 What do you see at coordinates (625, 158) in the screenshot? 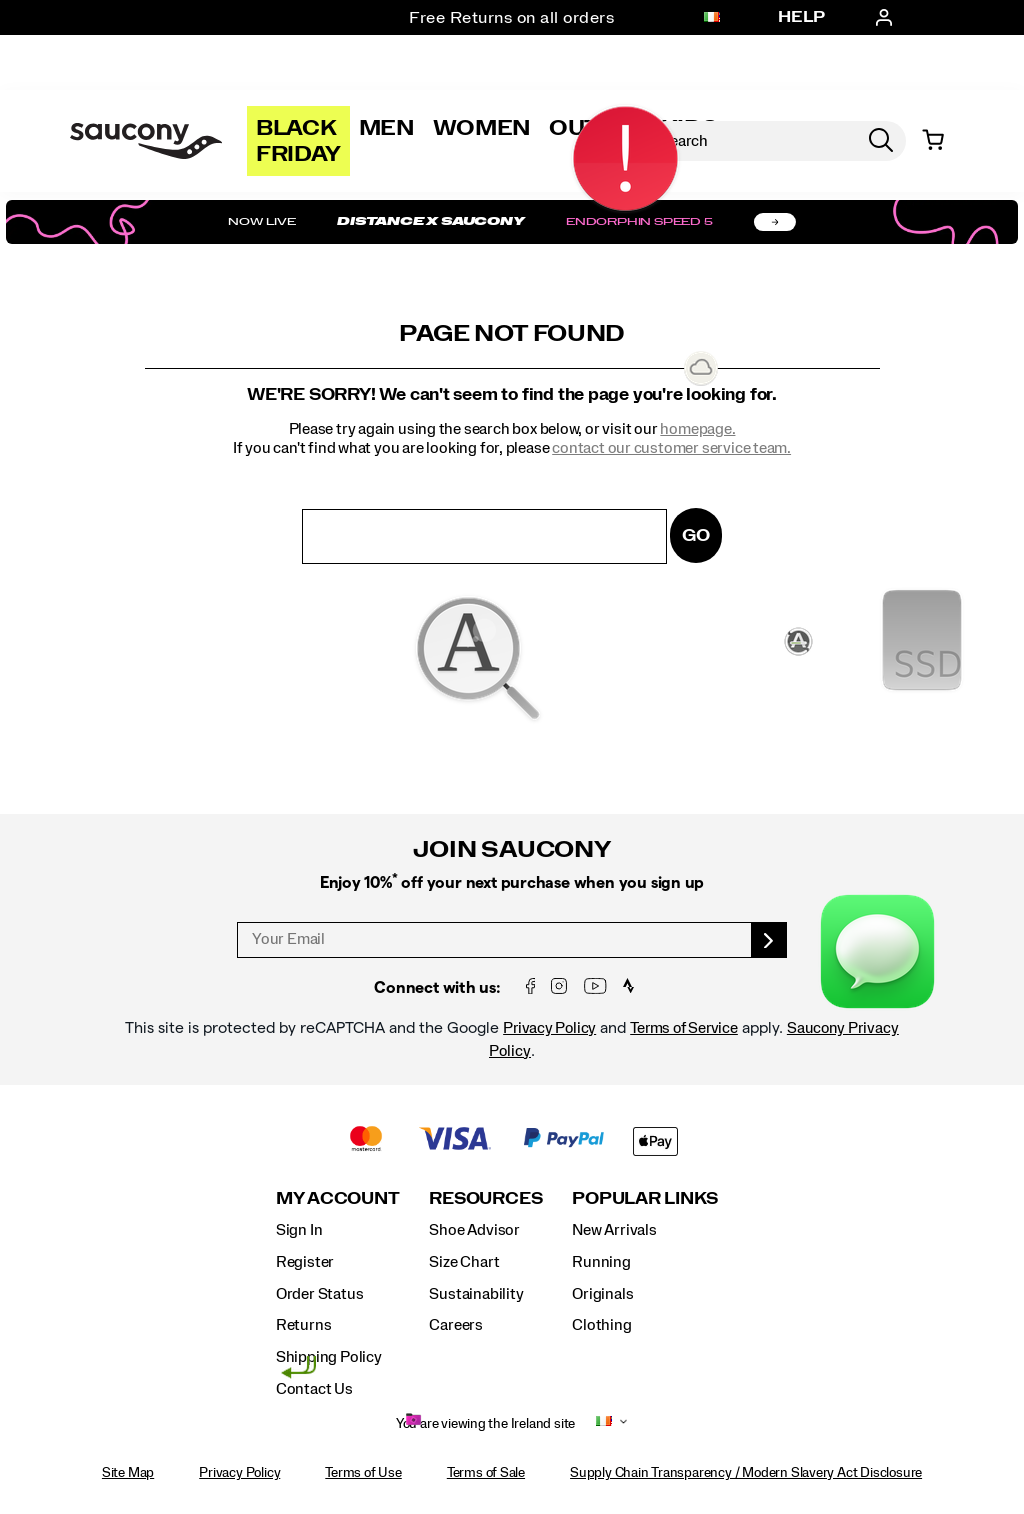
I see `indicates a warning or important alert message` at bounding box center [625, 158].